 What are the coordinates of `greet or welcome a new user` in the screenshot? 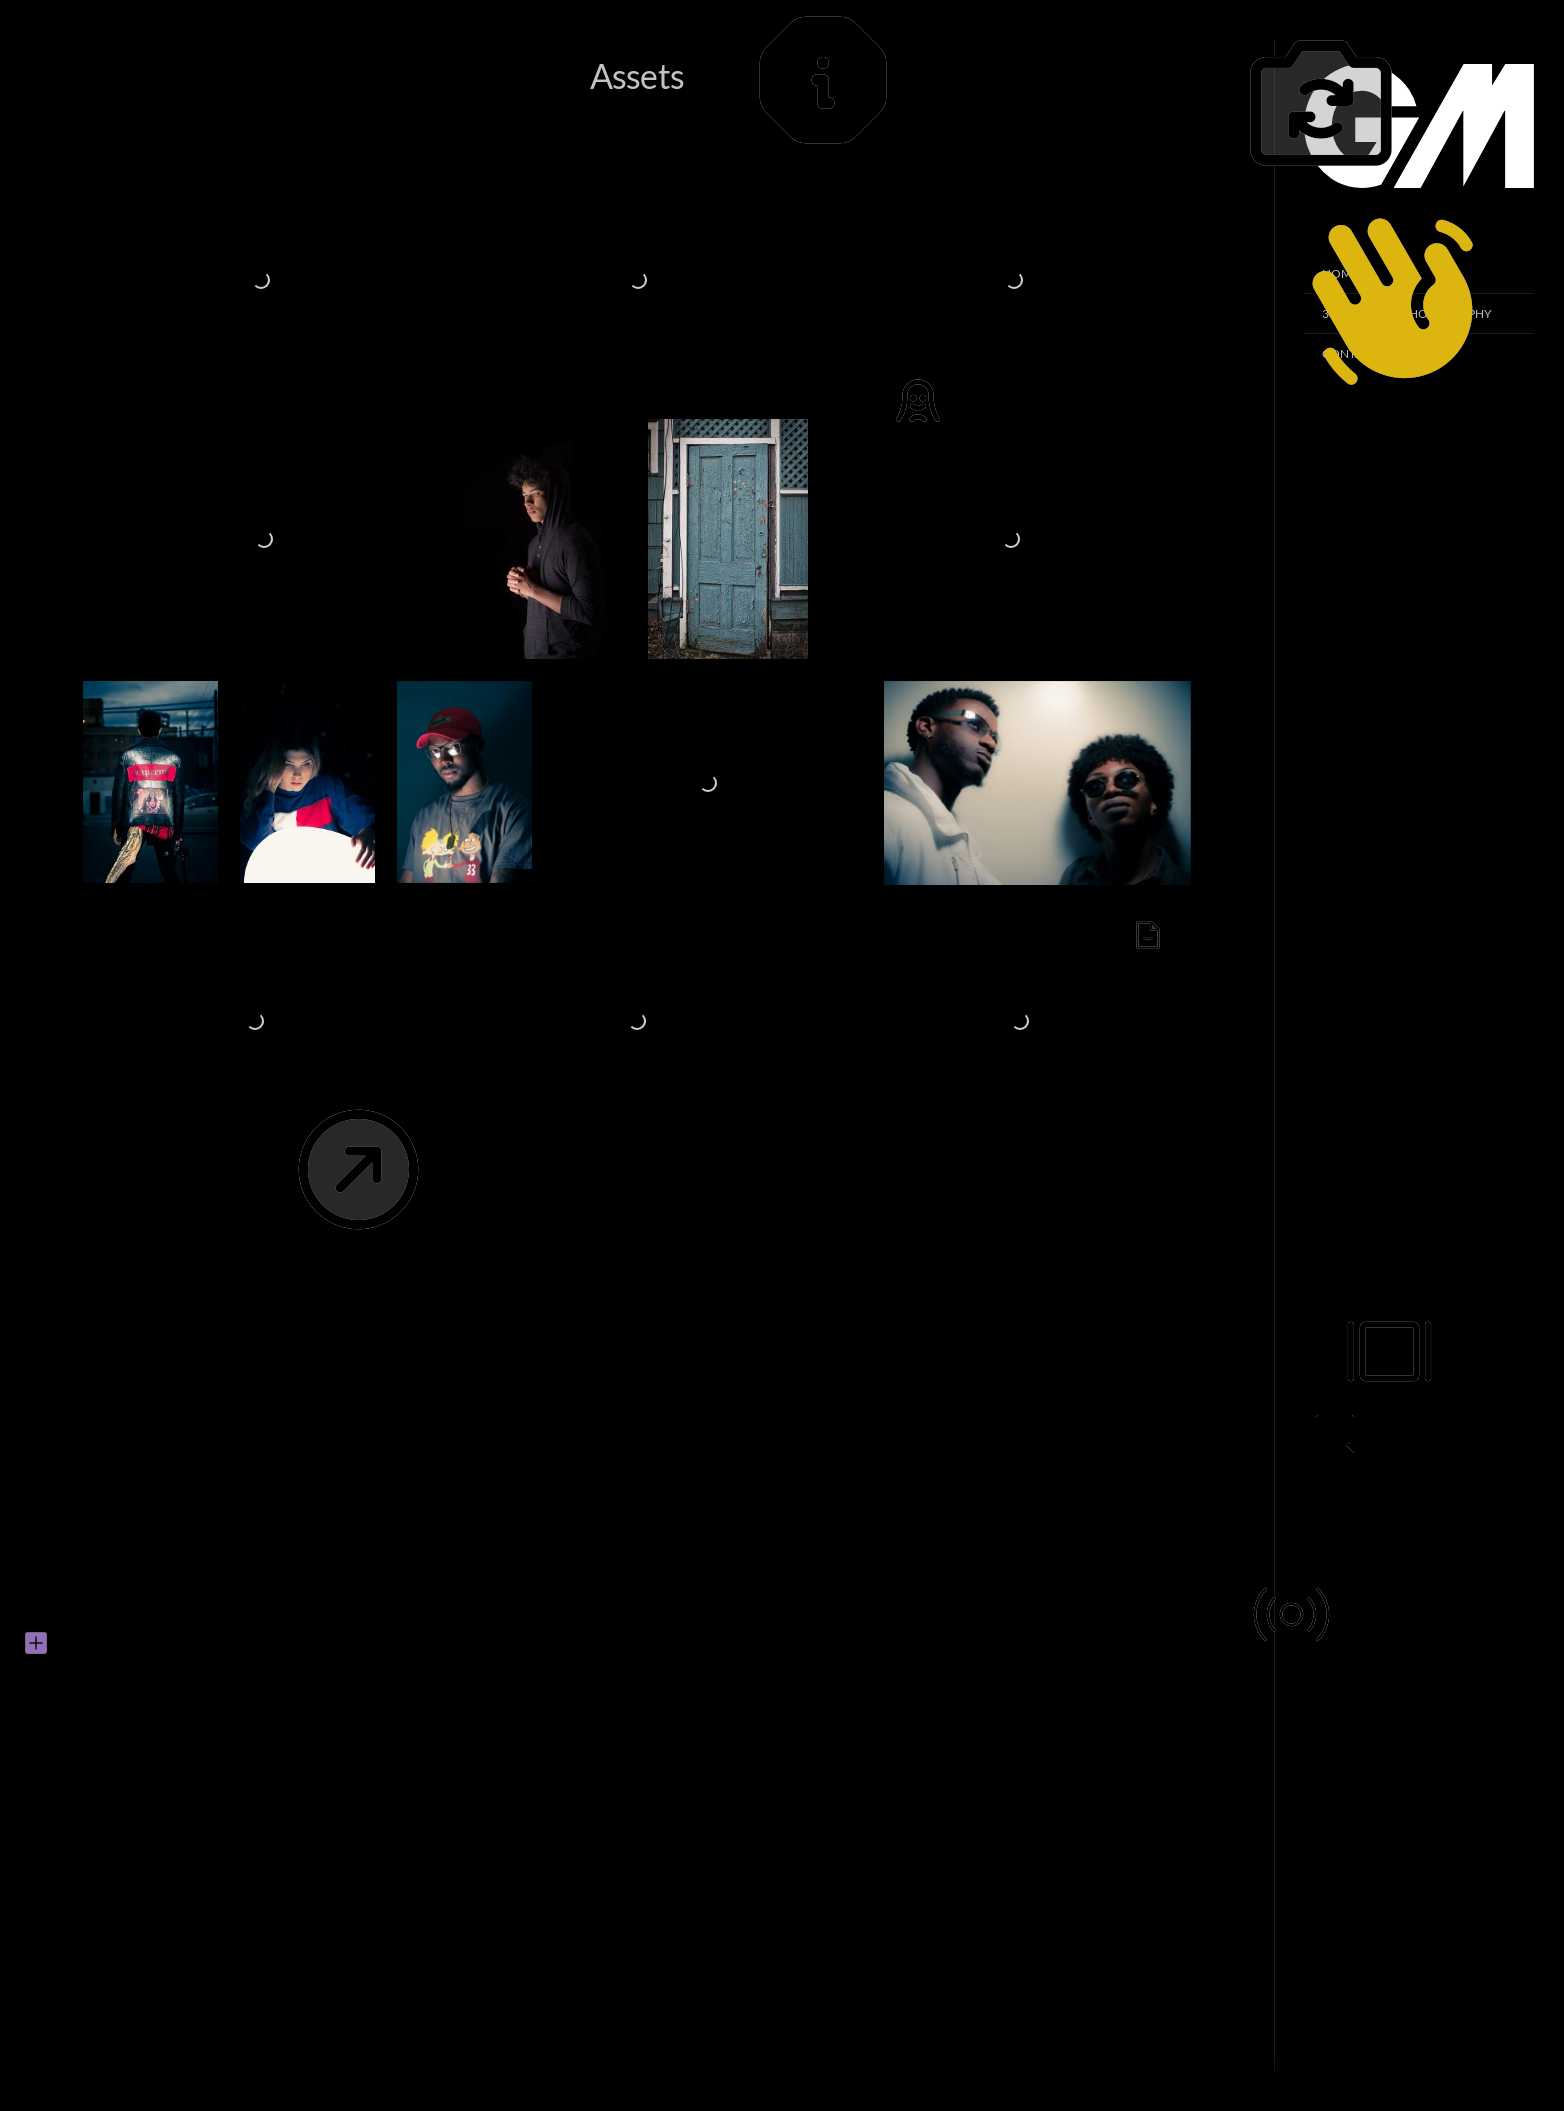 It's located at (1392, 298).